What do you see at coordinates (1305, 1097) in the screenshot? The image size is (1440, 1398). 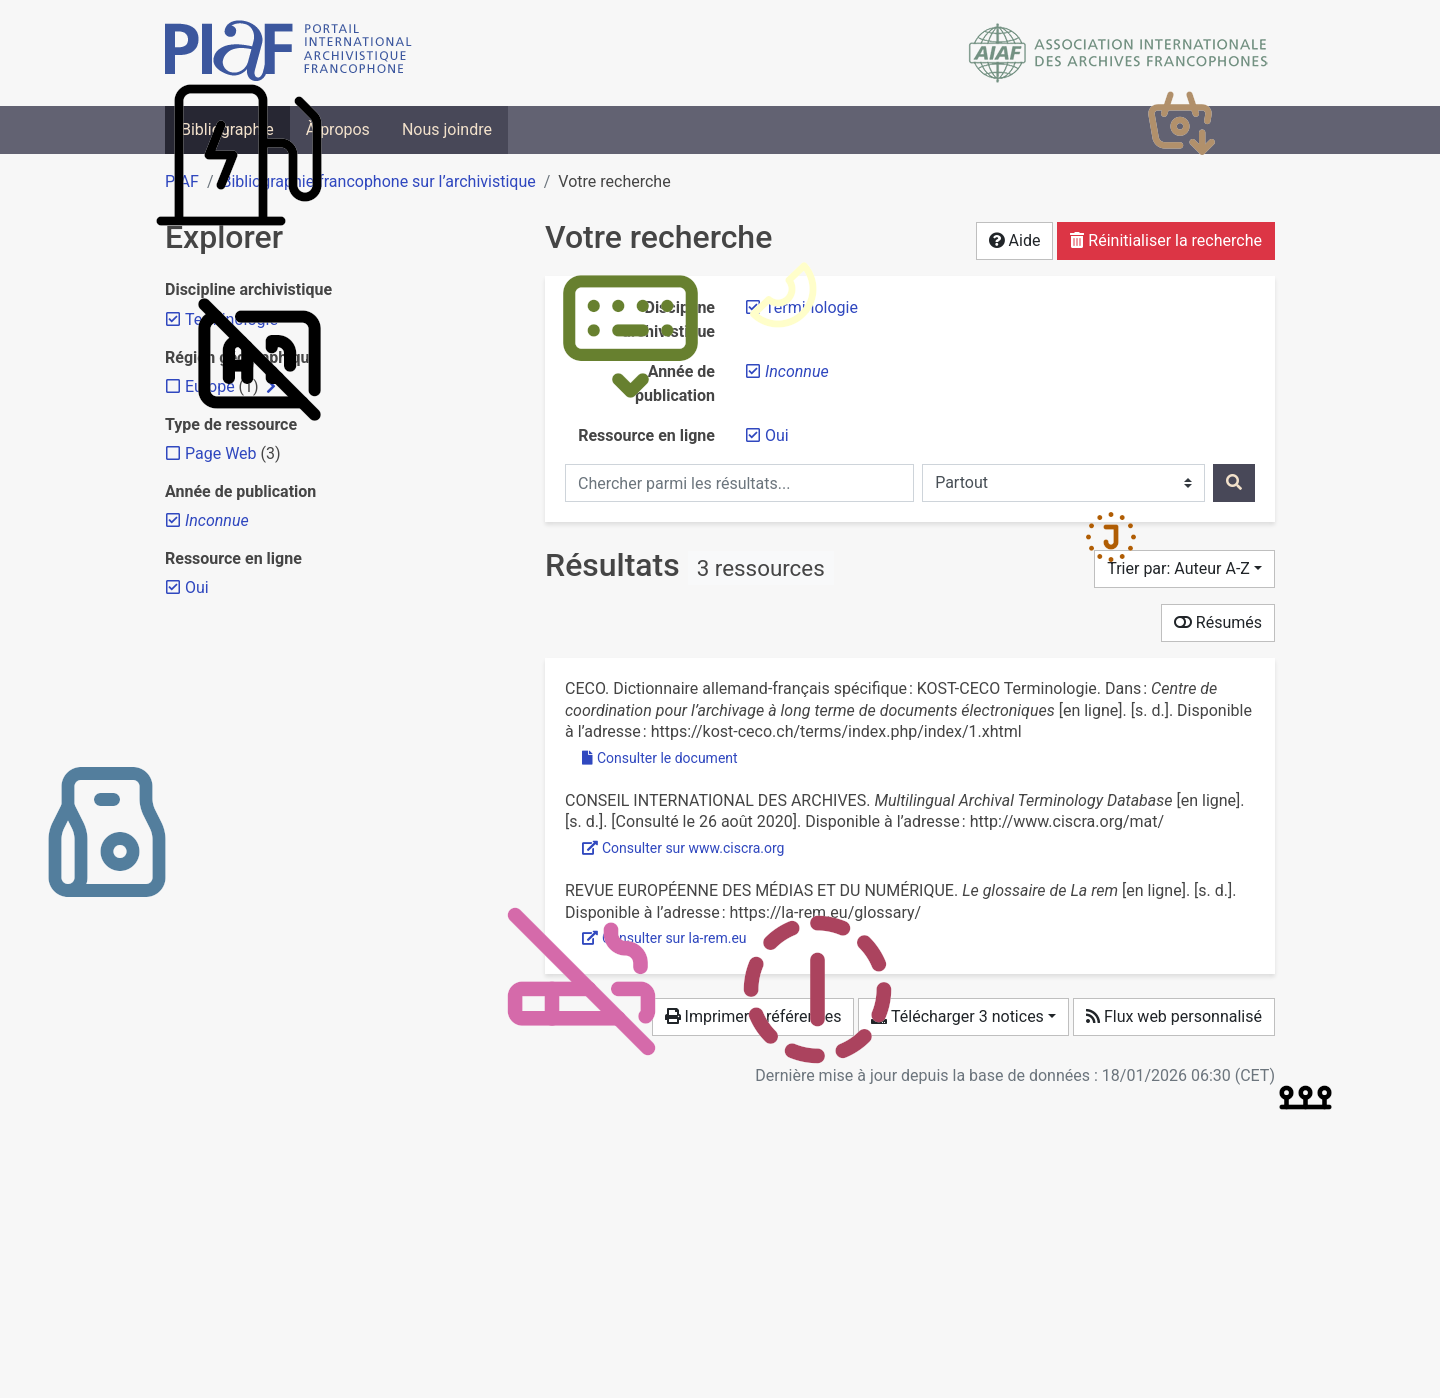 I see `view bus network topology` at bounding box center [1305, 1097].